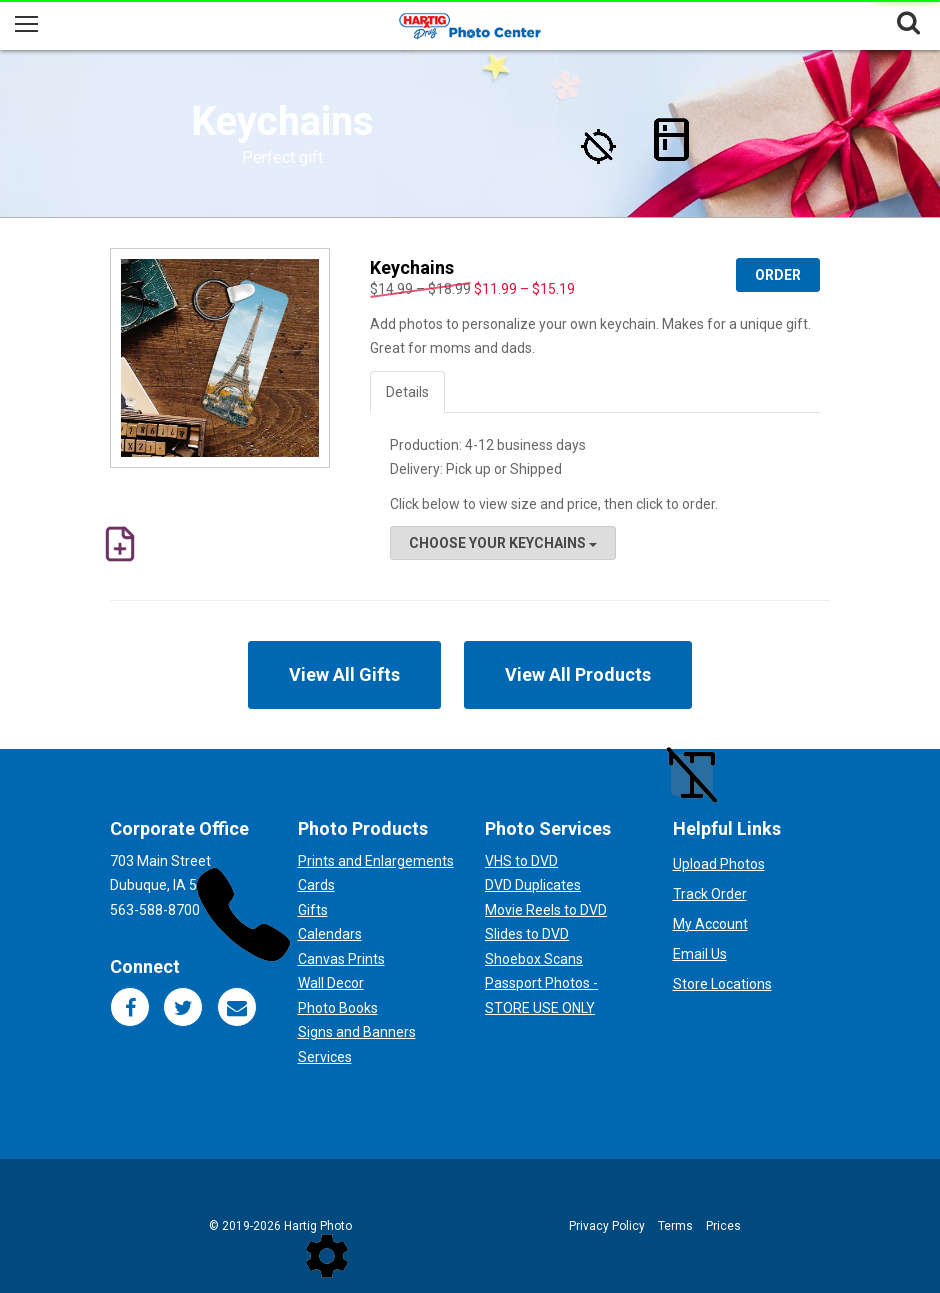 Image resolution: width=940 pixels, height=1293 pixels. I want to click on access app or system settings, so click(327, 1256).